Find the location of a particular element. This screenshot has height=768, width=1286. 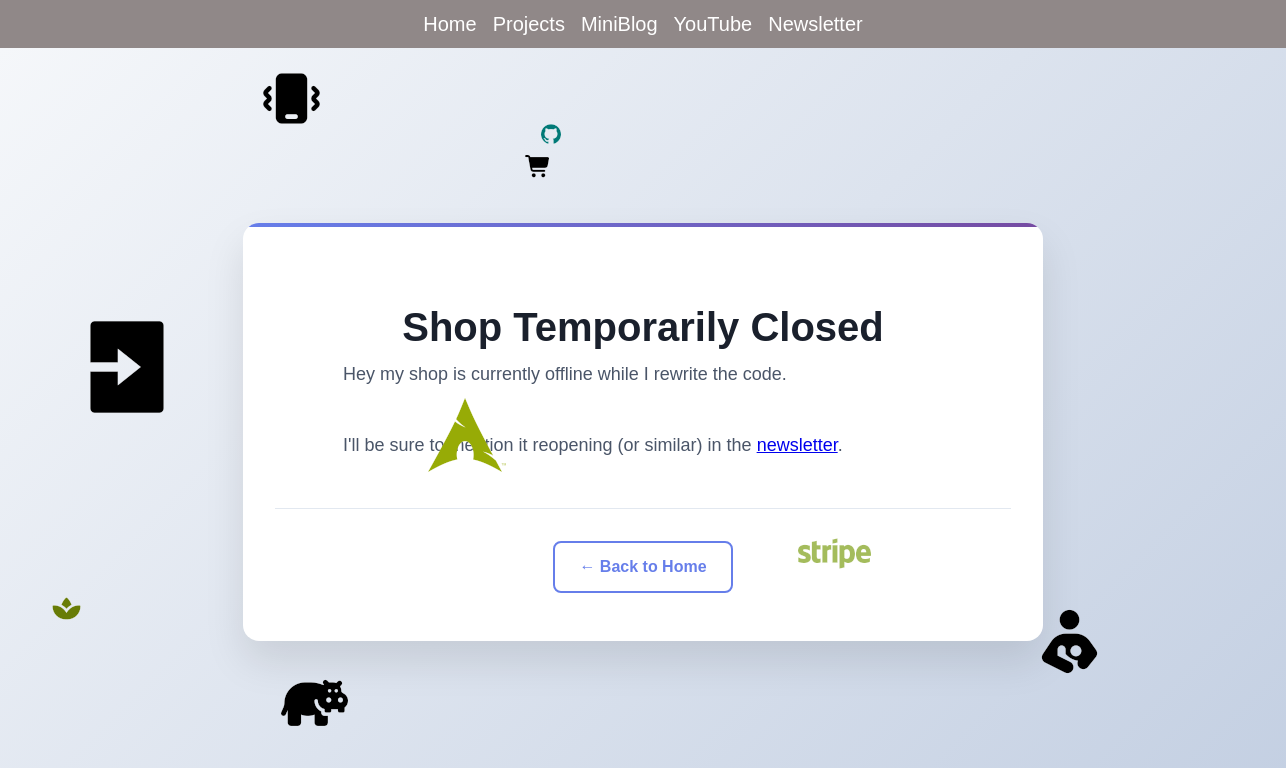

view your shopping cart is located at coordinates (538, 166).